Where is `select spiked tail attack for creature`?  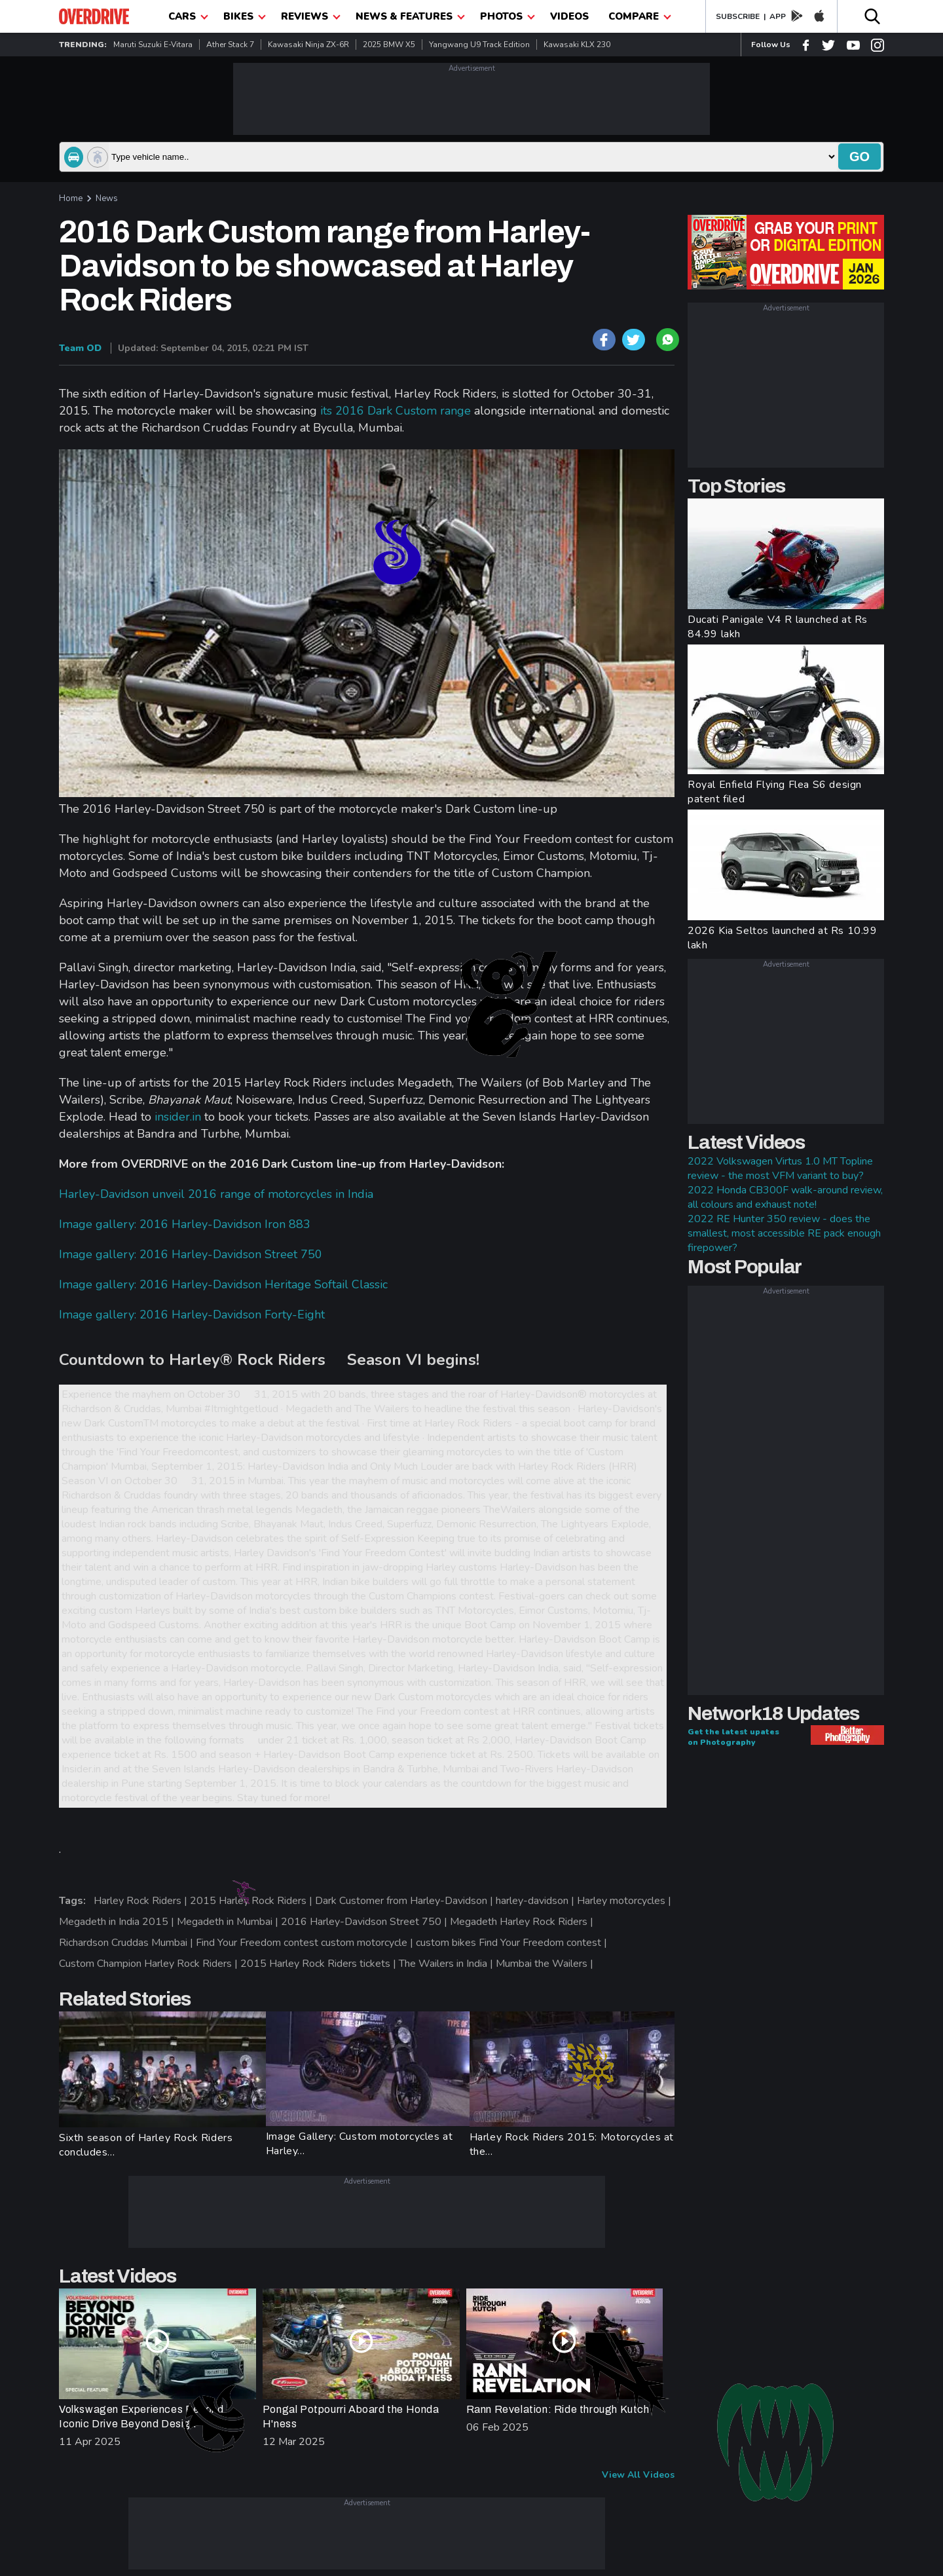 select spiked tail attack for creature is located at coordinates (626, 2374).